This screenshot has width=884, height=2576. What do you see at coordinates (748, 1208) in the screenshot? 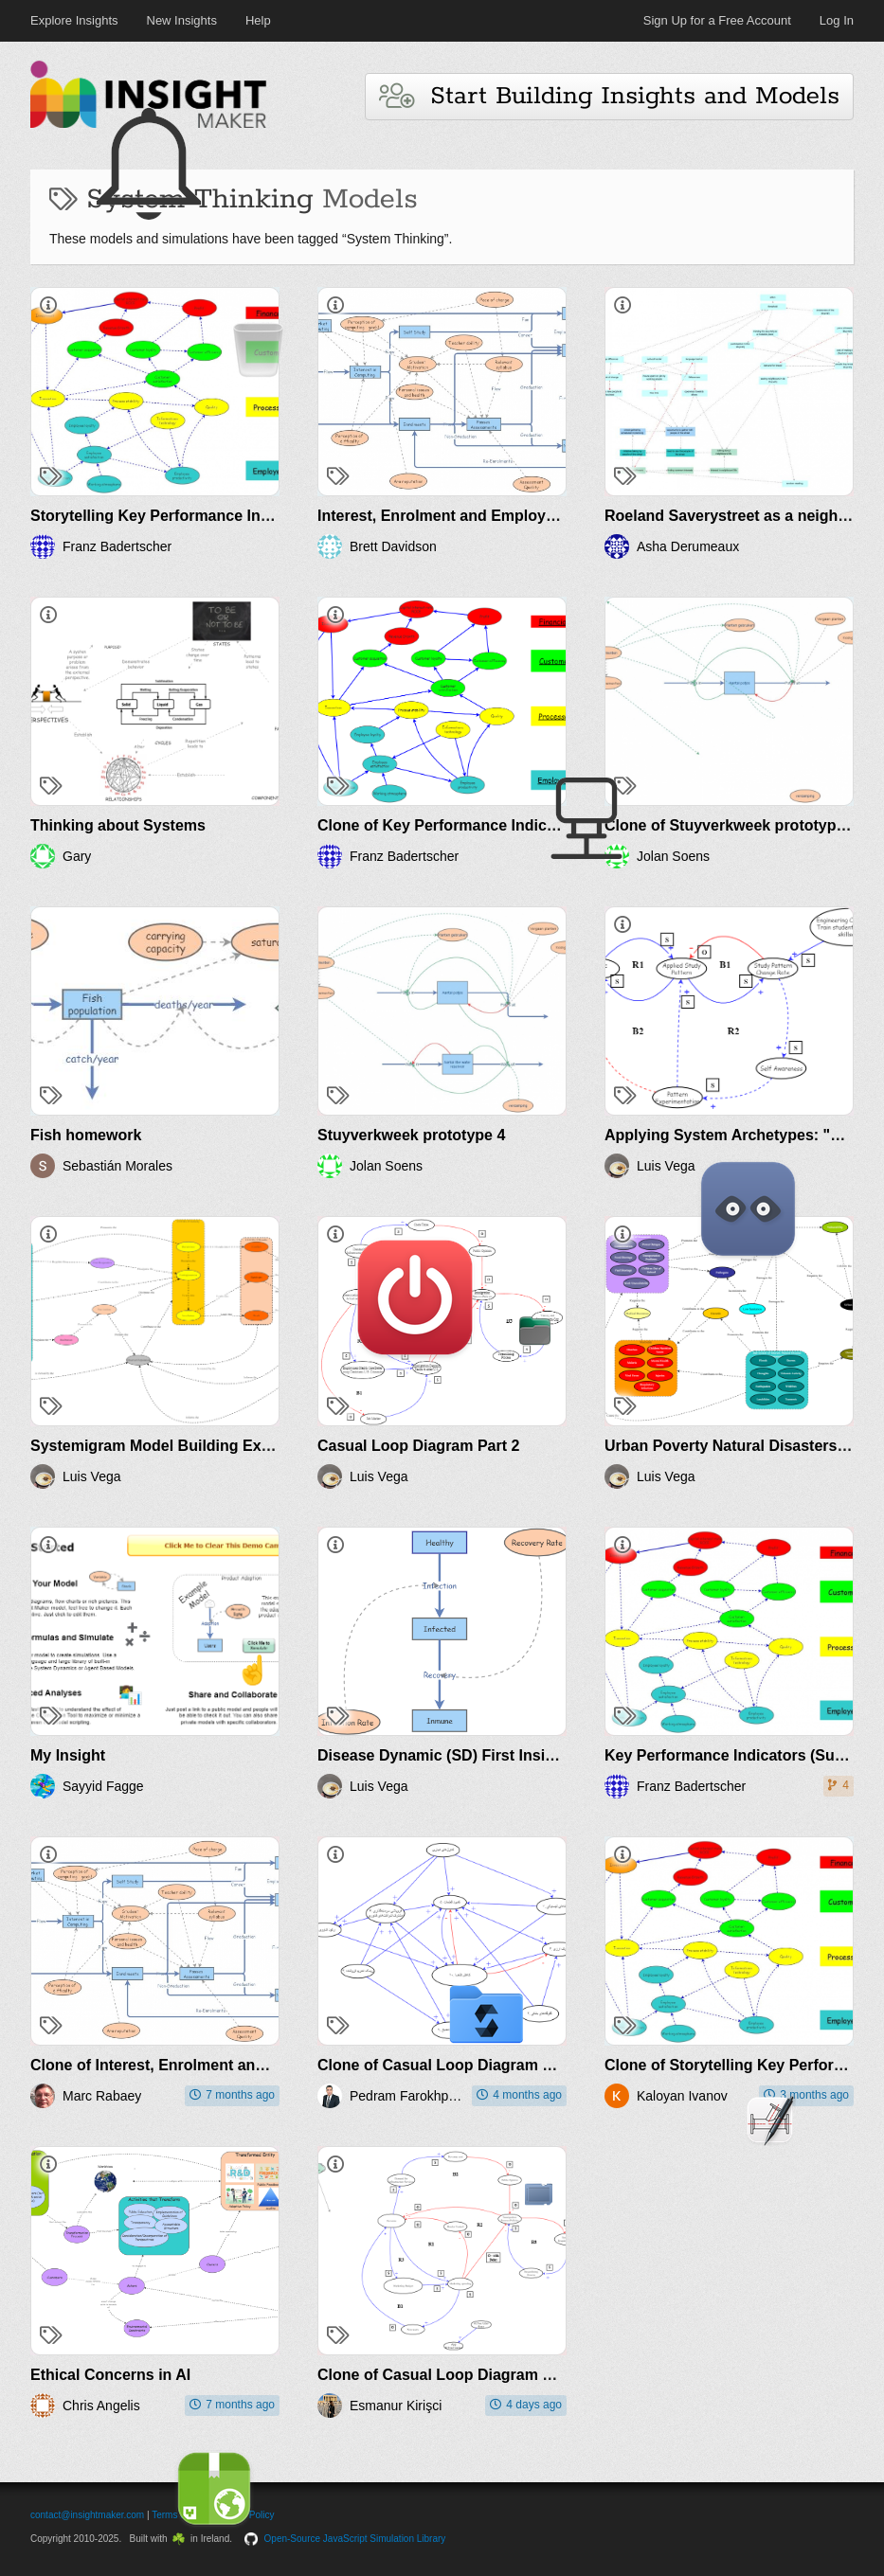
I see `open mockoon api mocking application` at bounding box center [748, 1208].